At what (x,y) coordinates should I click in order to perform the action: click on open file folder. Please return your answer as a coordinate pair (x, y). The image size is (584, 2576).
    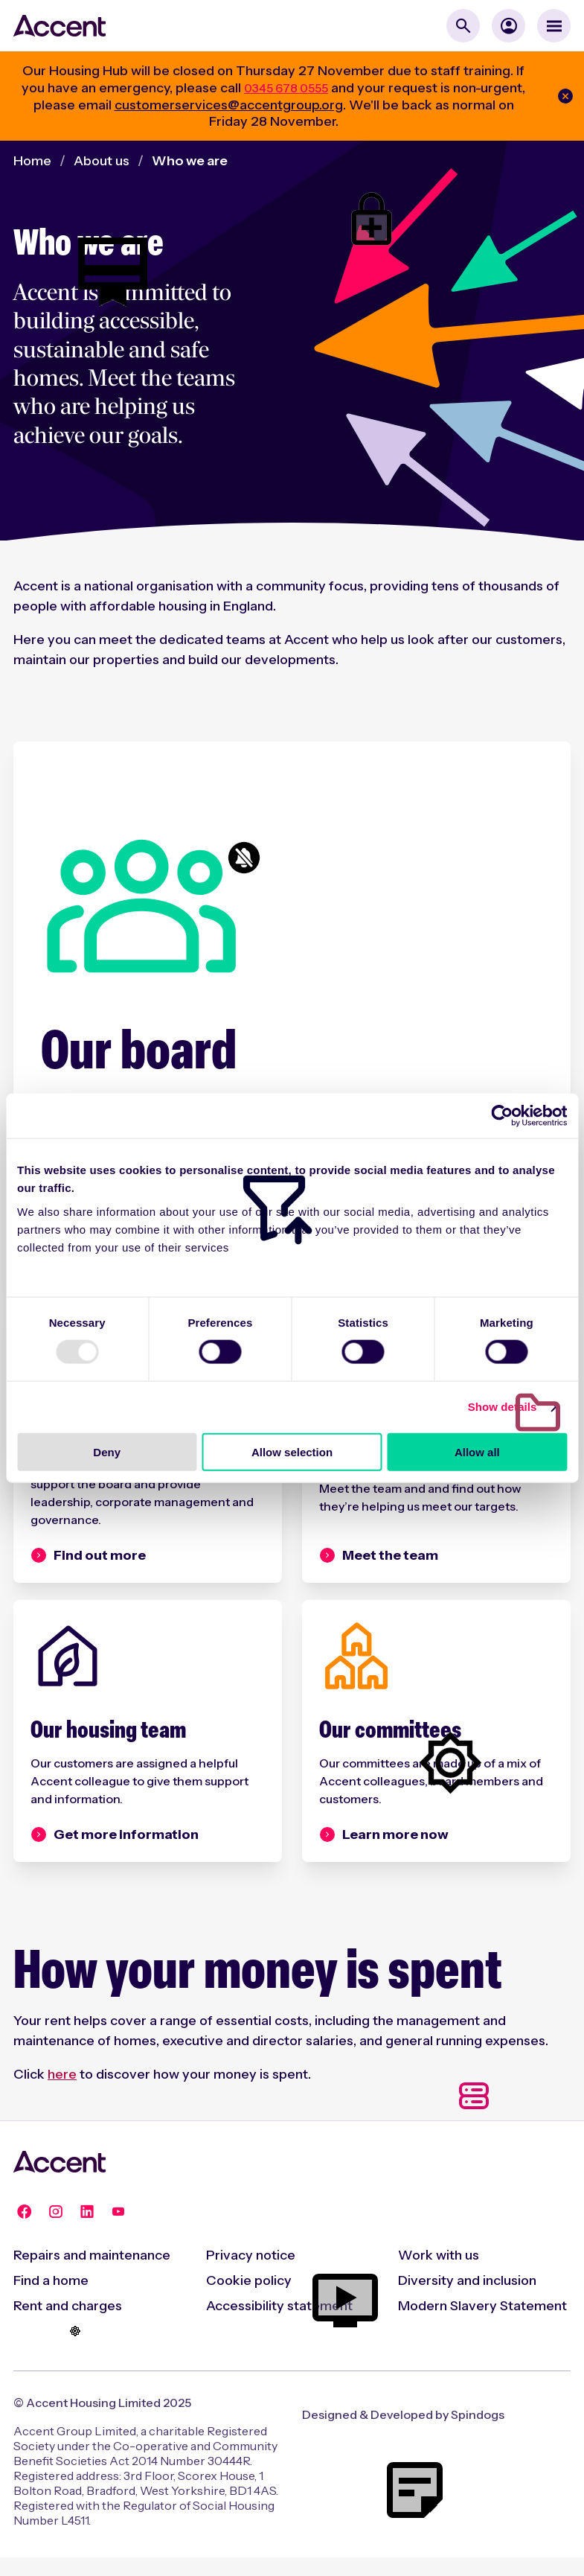
    Looking at the image, I should click on (538, 1412).